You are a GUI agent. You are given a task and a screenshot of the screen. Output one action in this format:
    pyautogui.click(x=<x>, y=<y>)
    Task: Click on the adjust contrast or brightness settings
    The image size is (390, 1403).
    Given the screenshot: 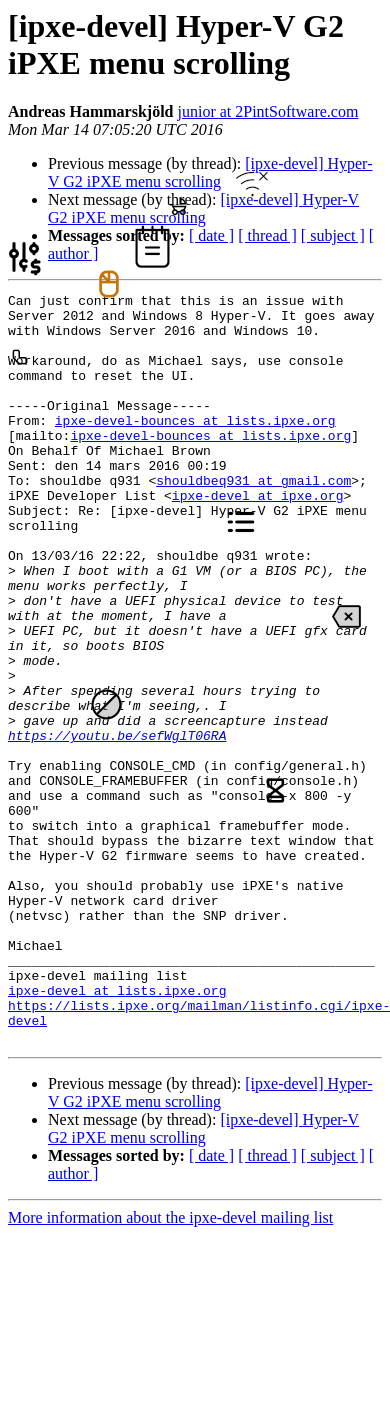 What is the action you would take?
    pyautogui.click(x=106, y=704)
    